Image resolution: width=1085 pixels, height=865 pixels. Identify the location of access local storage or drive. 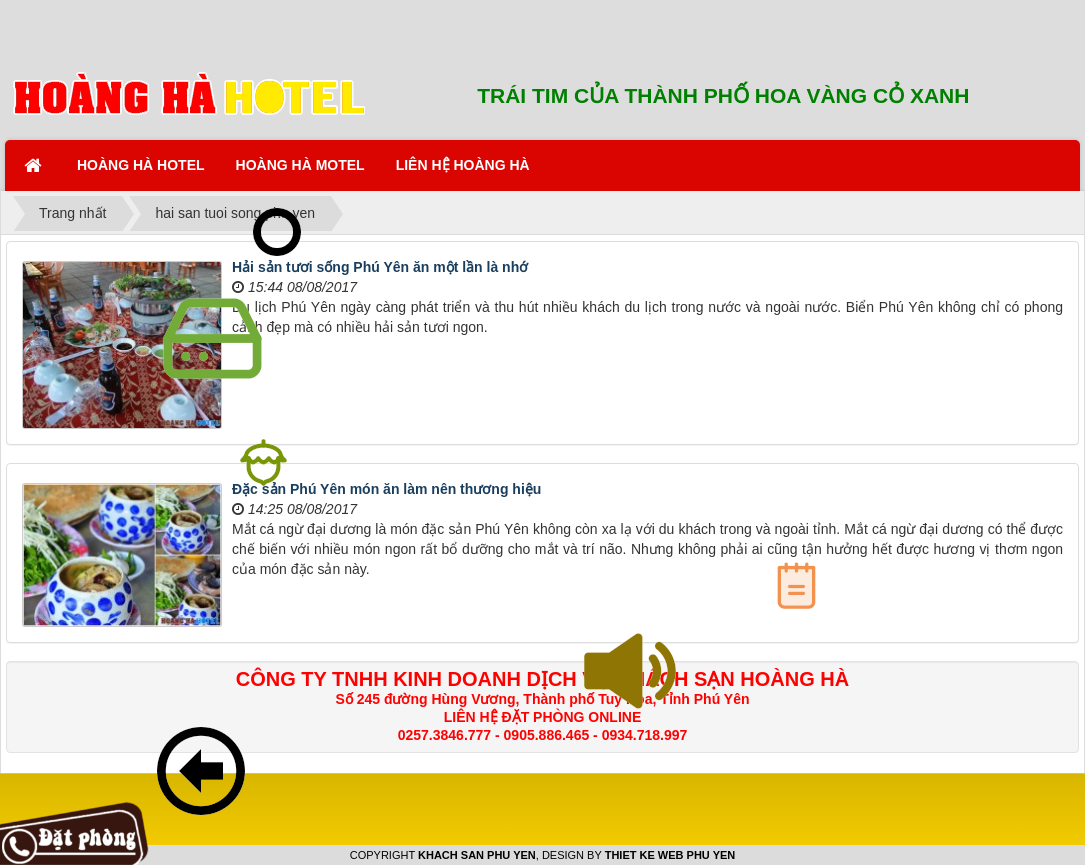
(212, 338).